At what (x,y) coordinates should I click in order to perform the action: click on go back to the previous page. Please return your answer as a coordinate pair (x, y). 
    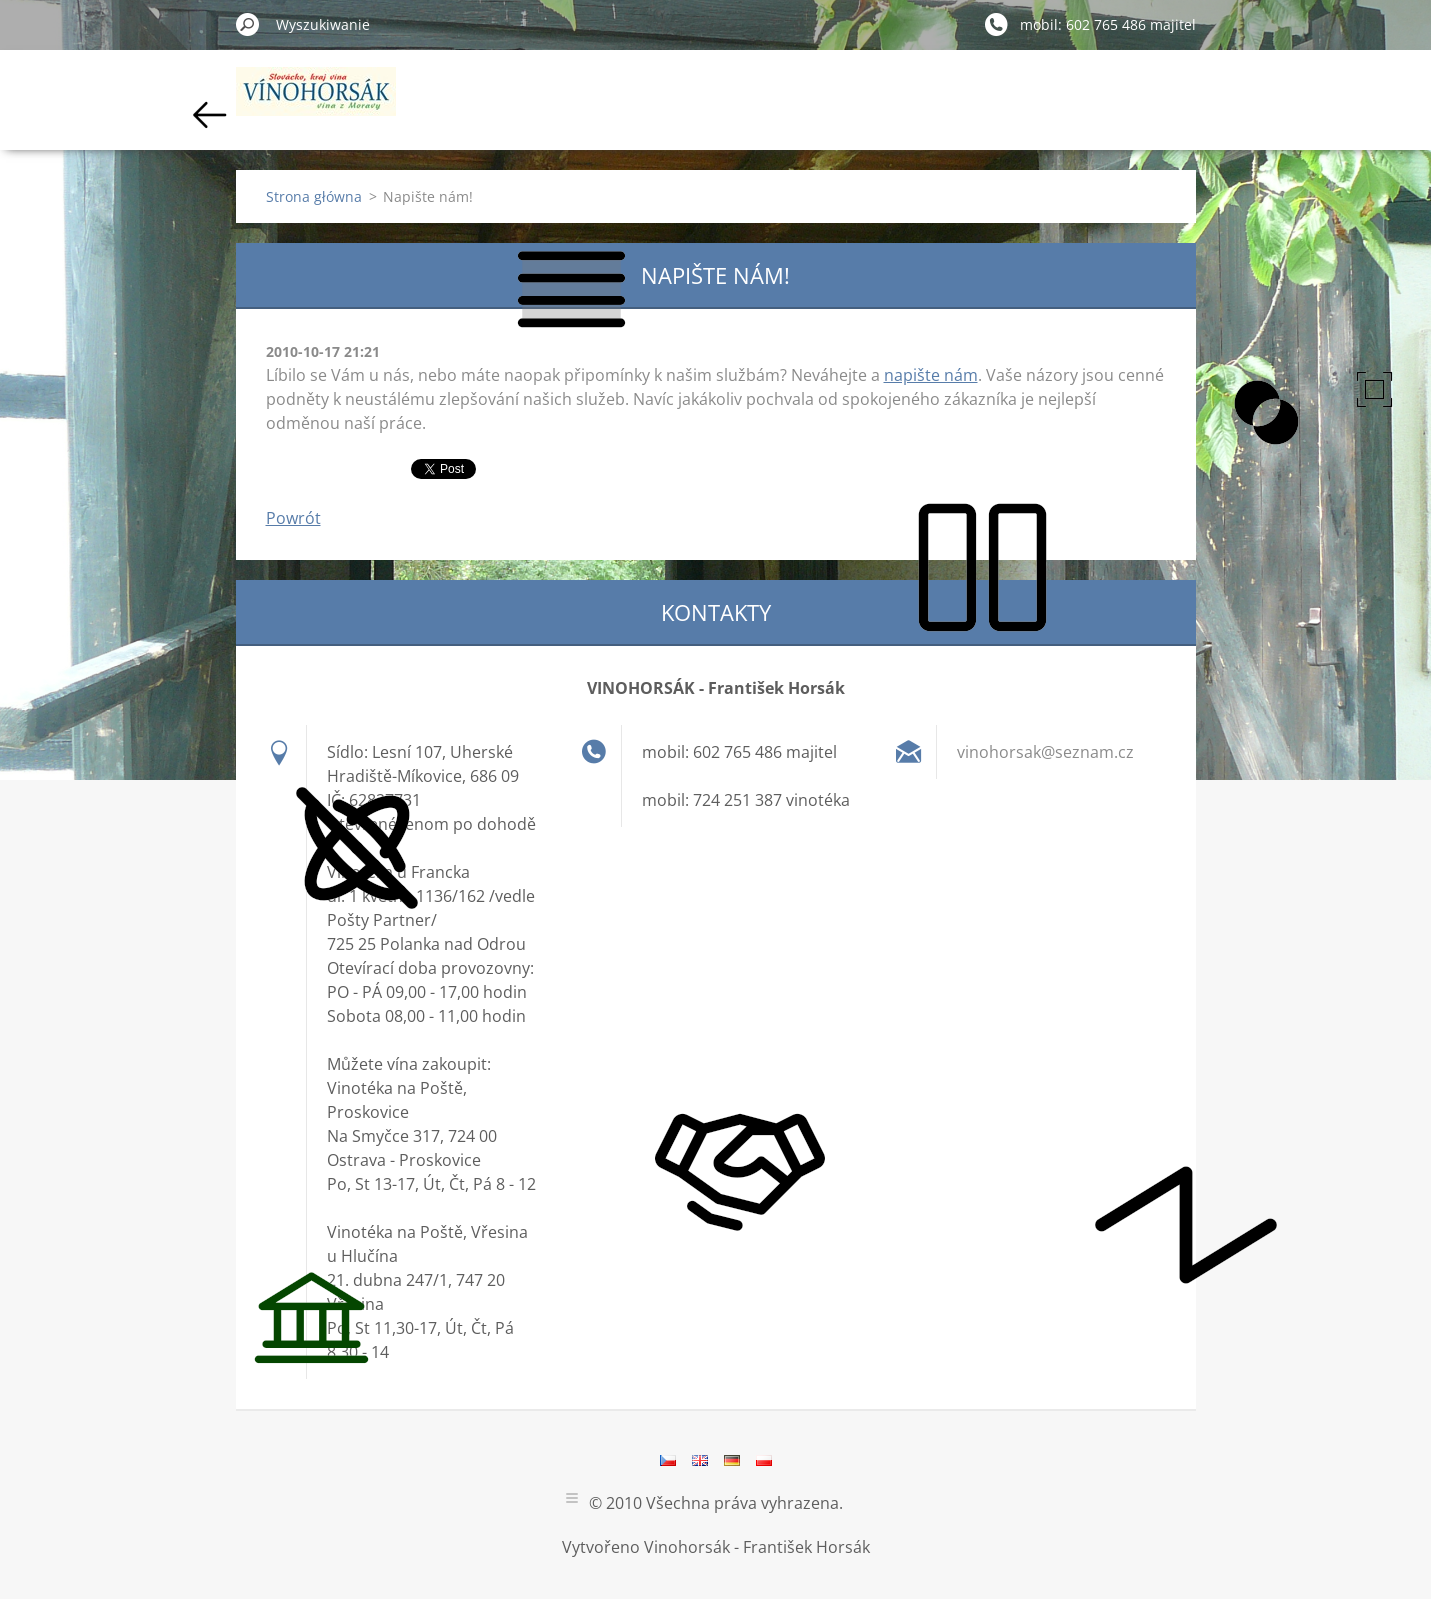
    Looking at the image, I should click on (209, 114).